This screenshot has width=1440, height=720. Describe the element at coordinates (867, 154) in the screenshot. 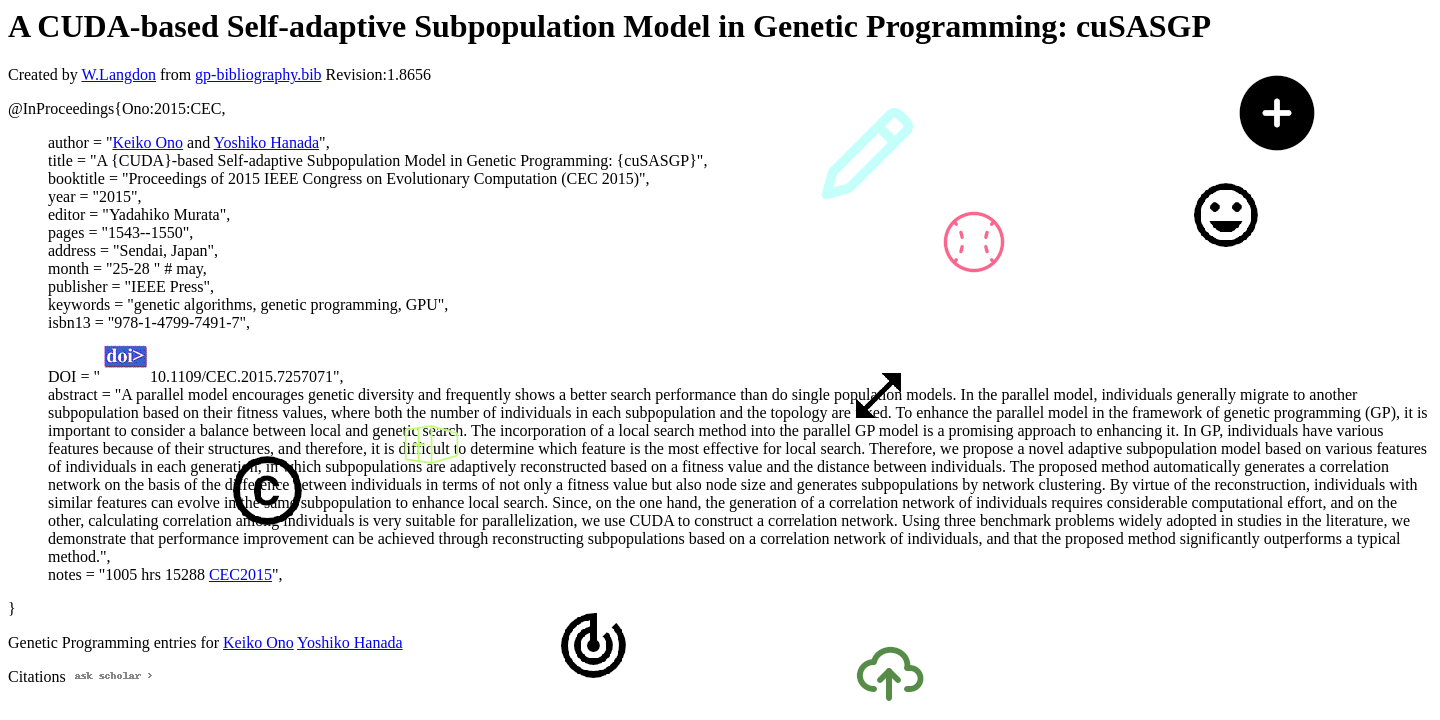

I see `edit content or settings` at that location.